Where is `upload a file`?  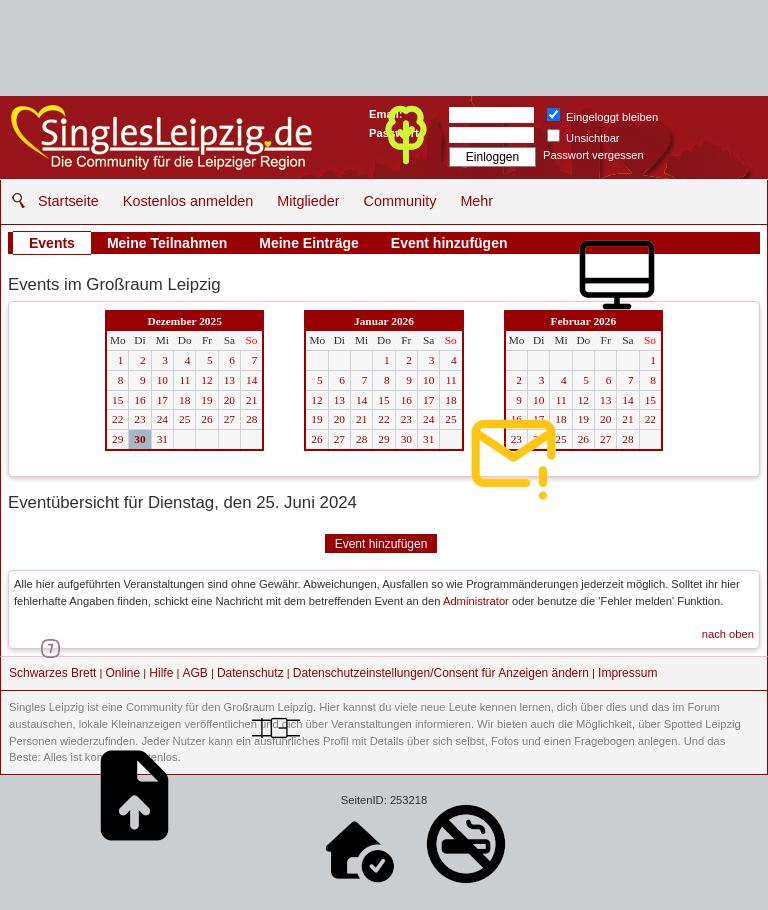 upload a file is located at coordinates (134, 795).